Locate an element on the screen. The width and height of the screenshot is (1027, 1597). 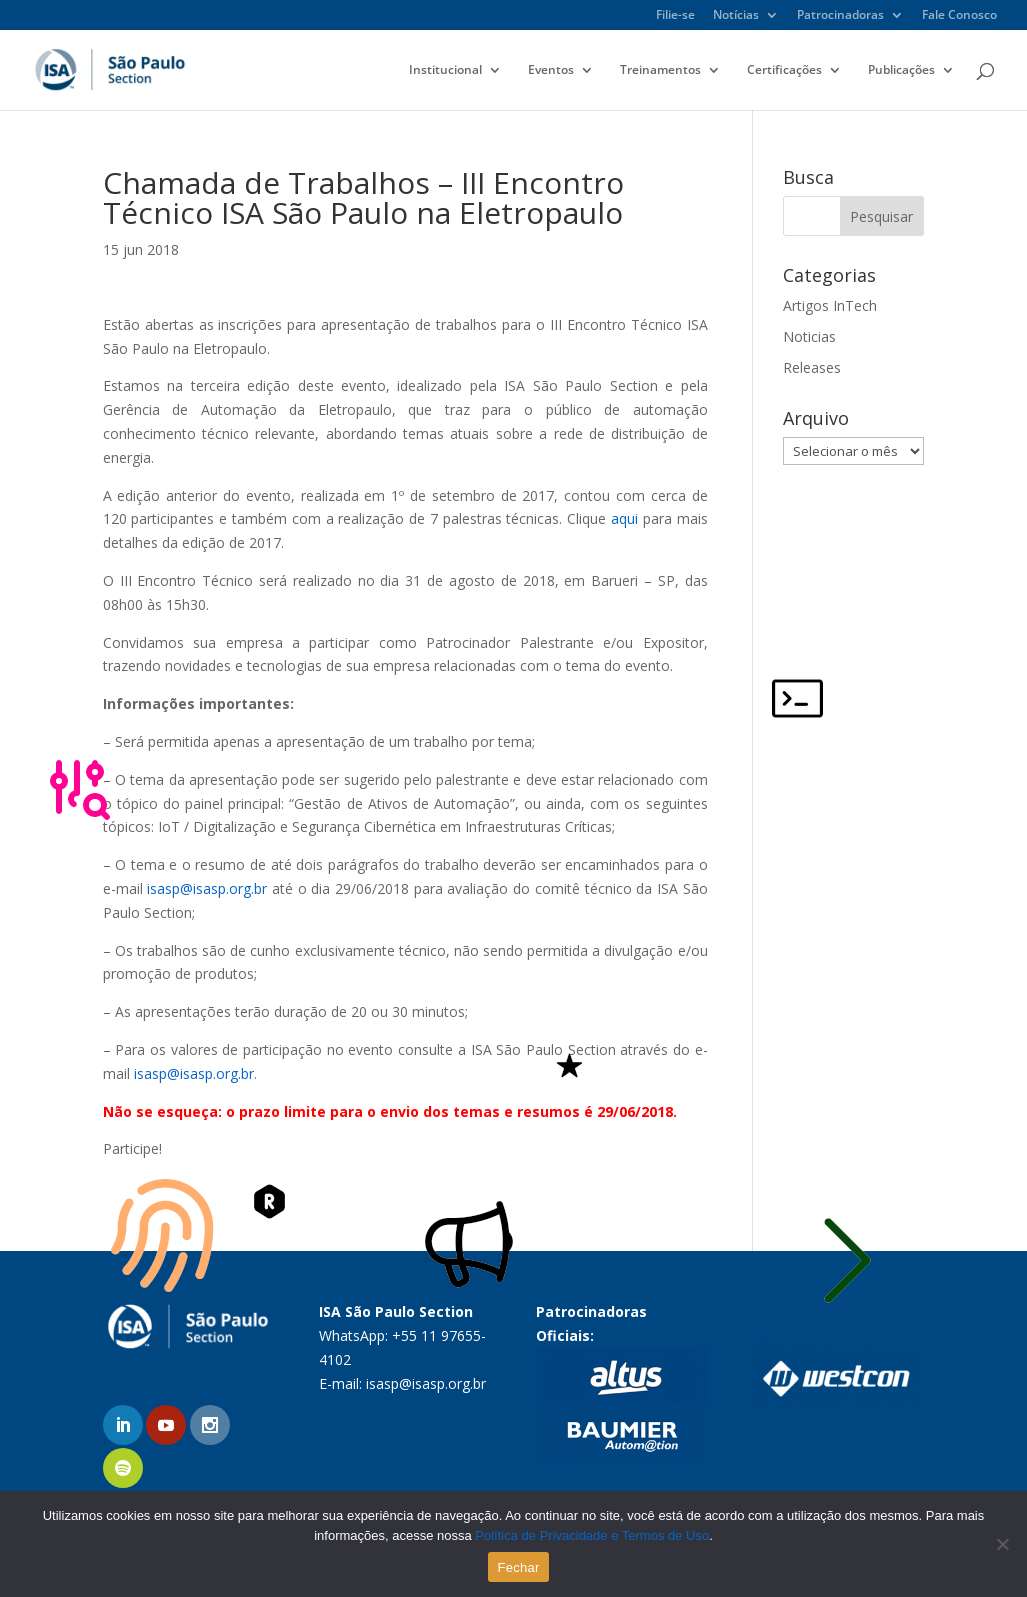
view announcements or alerts is located at coordinates (469, 1245).